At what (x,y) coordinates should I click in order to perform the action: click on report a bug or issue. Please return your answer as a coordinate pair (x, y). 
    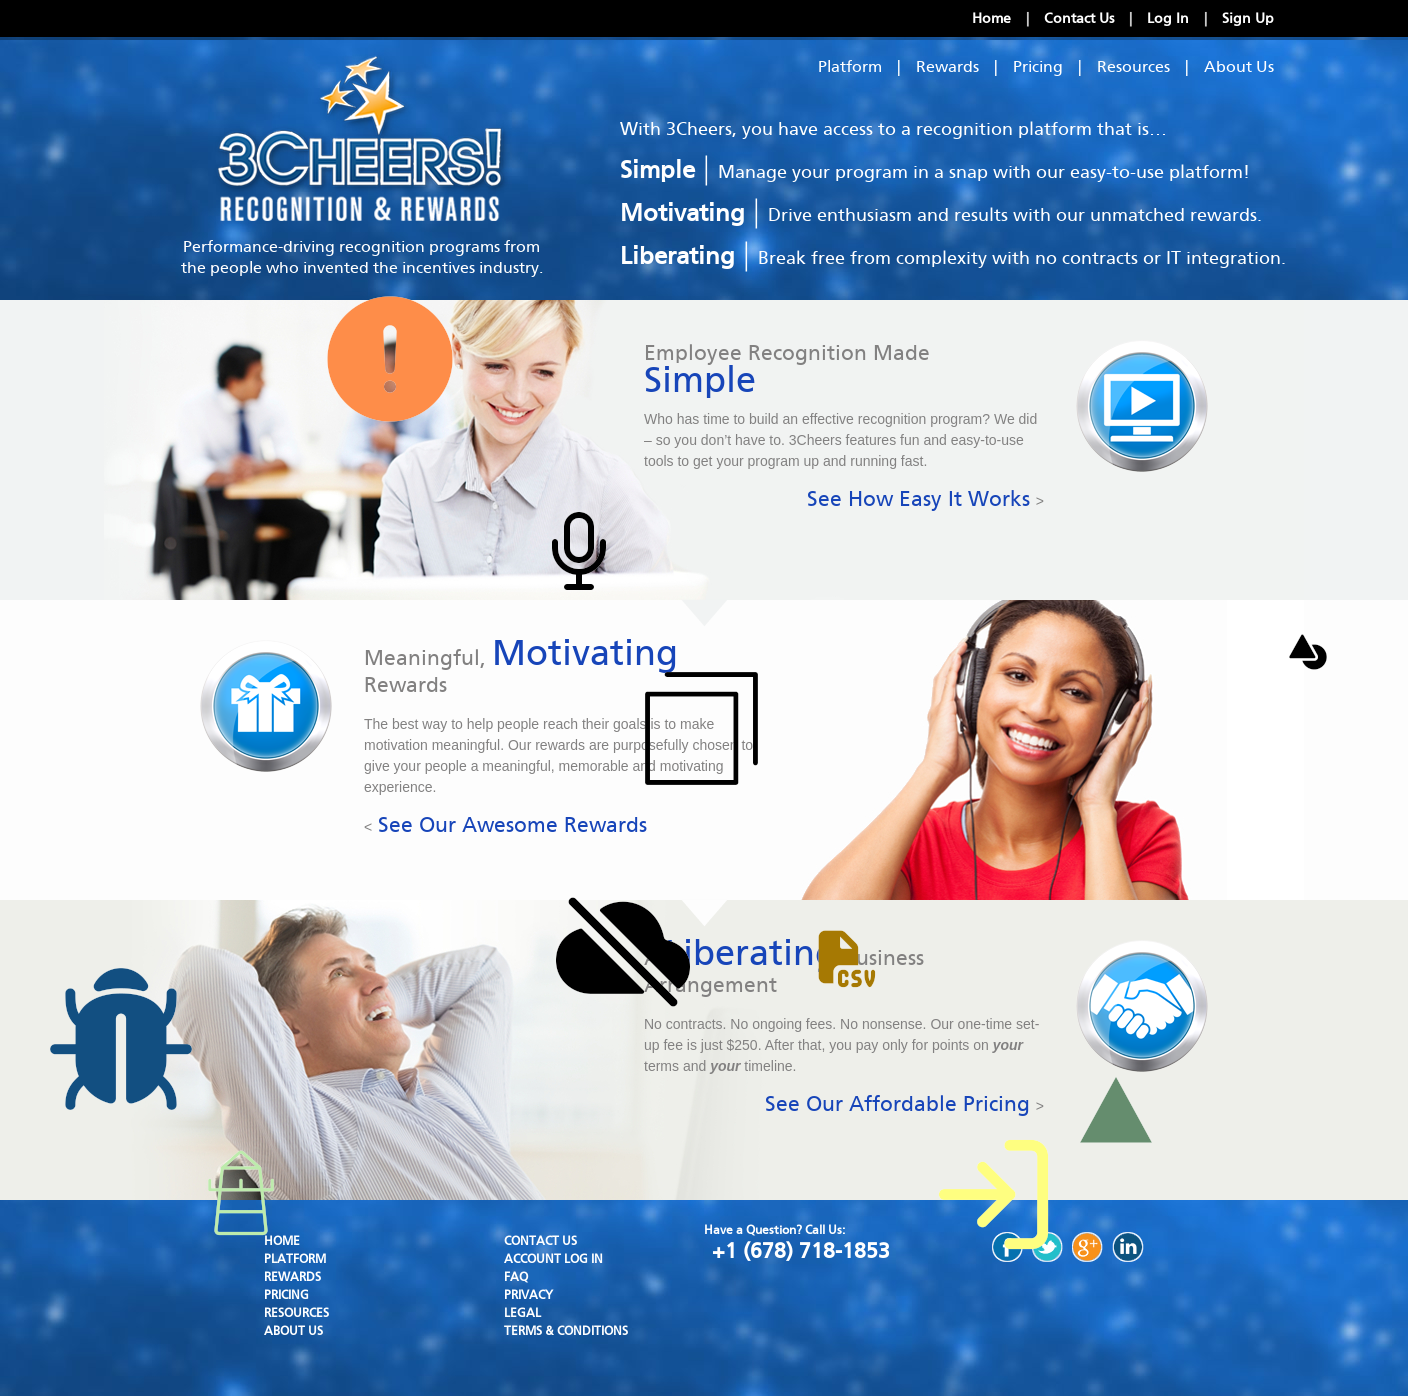
    Looking at the image, I should click on (121, 1039).